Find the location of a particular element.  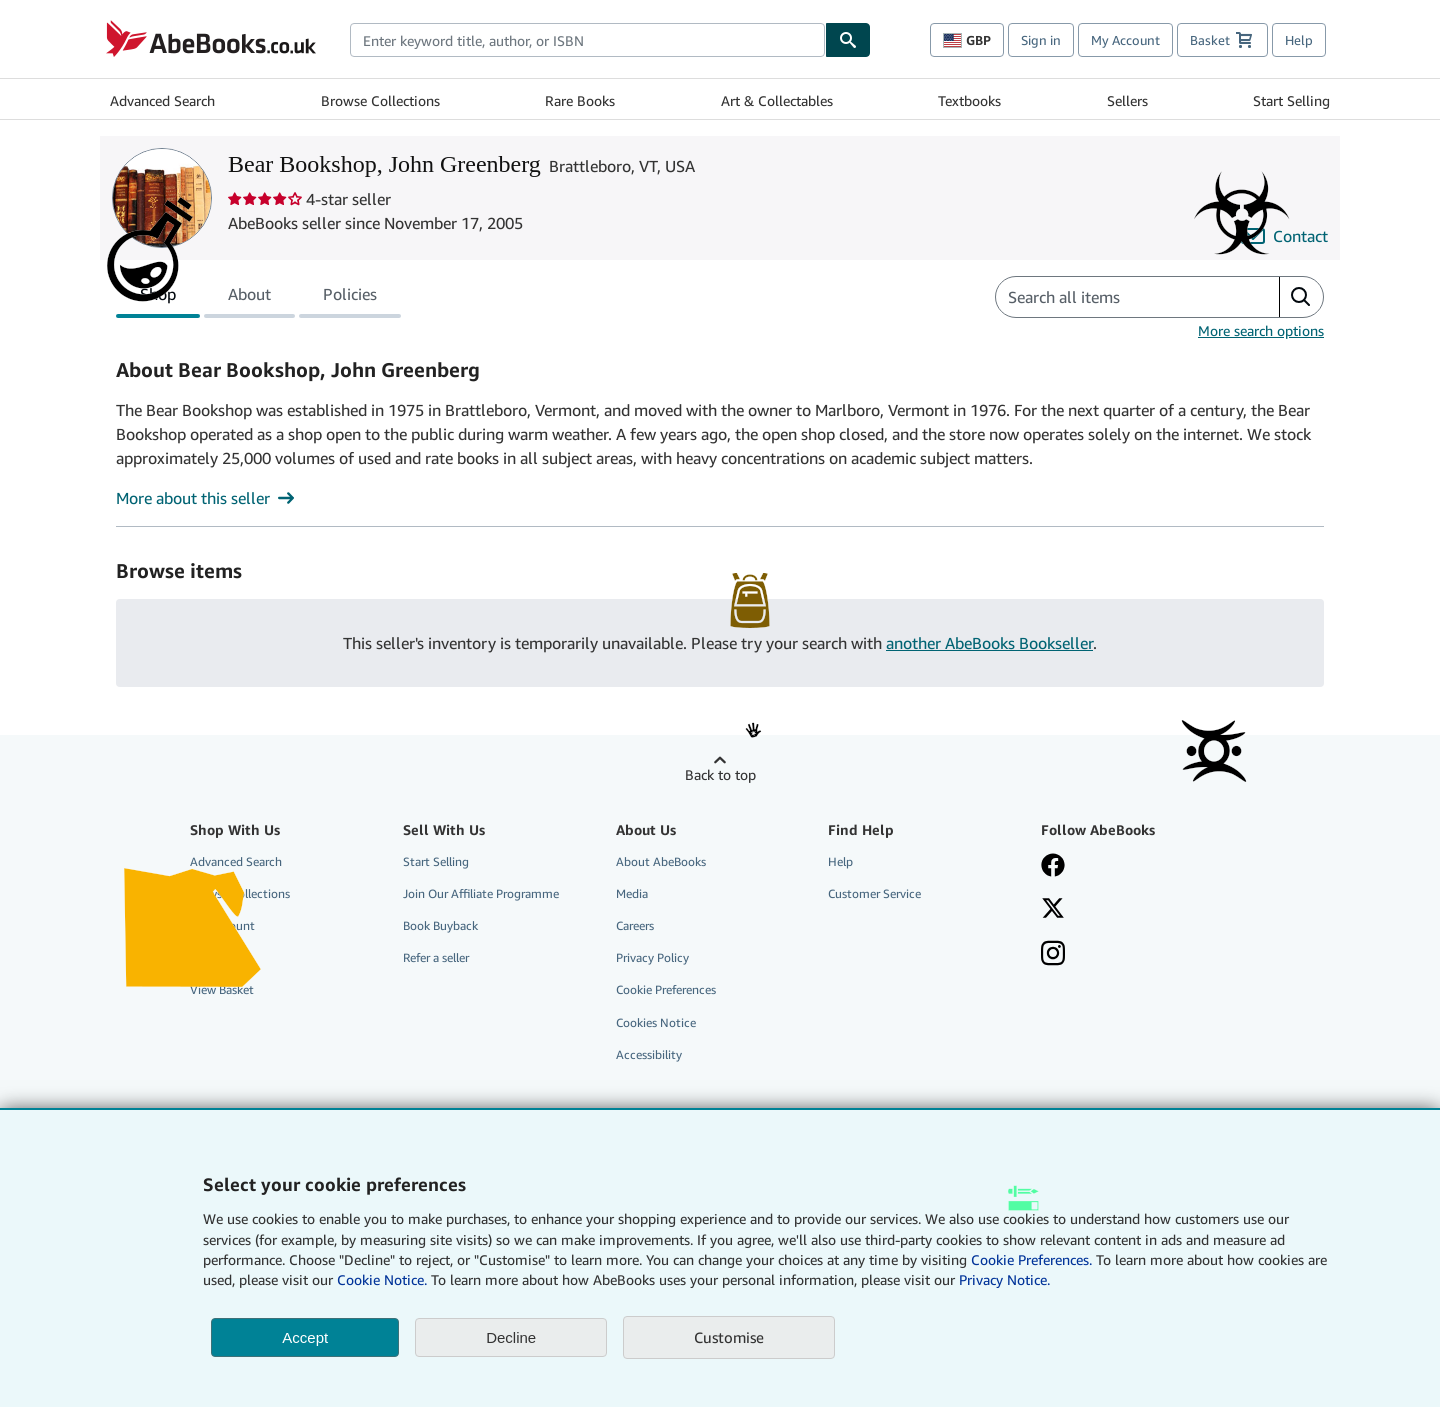

abstract game icon or badge element is located at coordinates (1214, 751).